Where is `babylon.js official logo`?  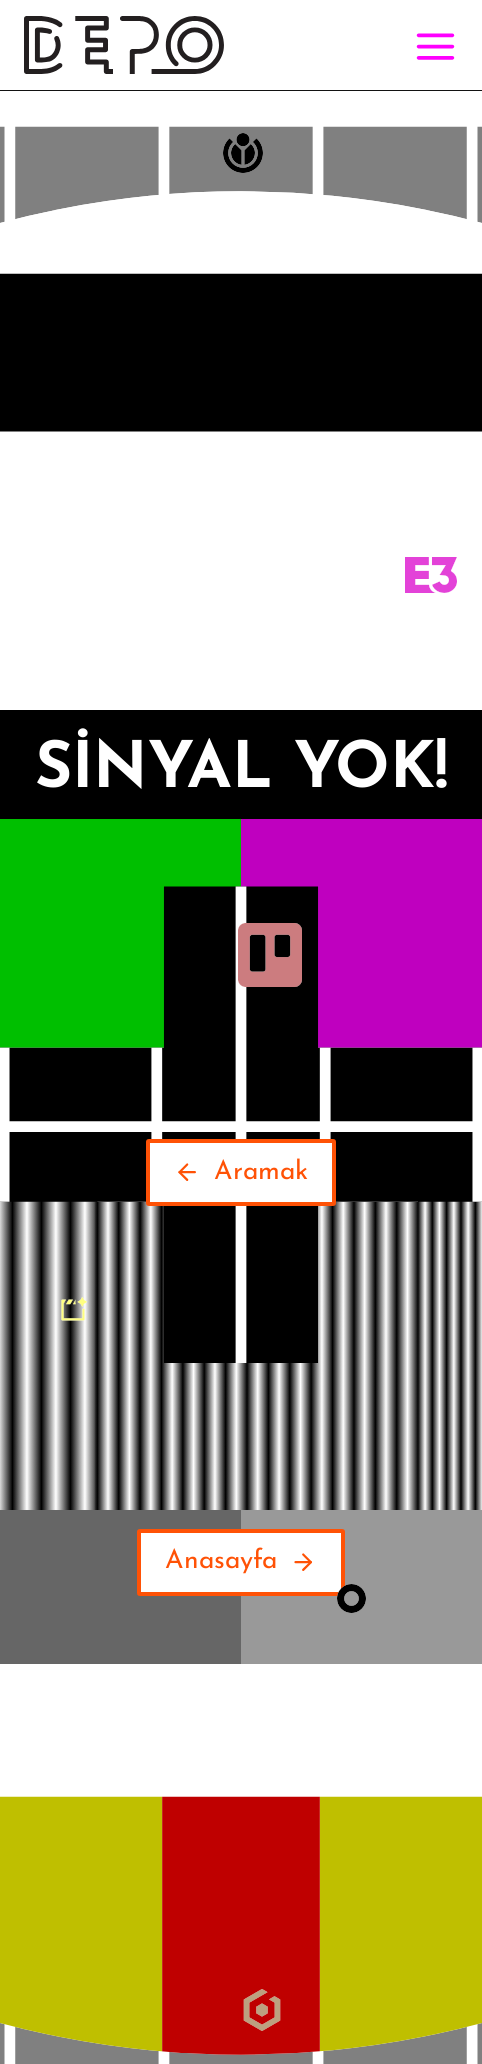
babylon.js official logo is located at coordinates (262, 2010).